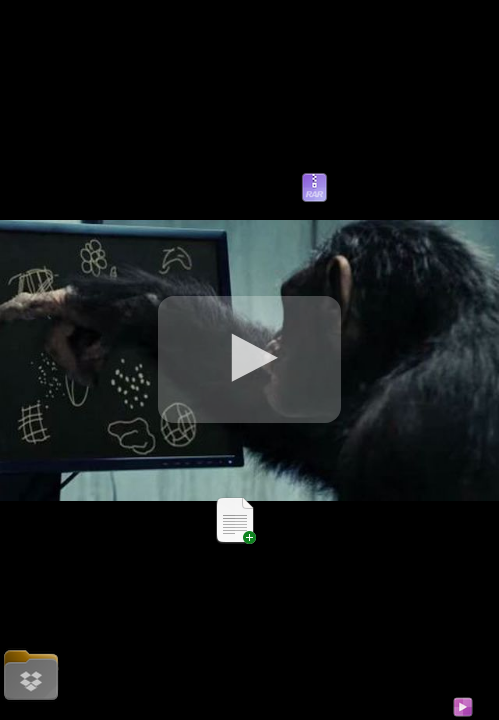  Describe the element at coordinates (235, 520) in the screenshot. I see `create a new text document` at that location.